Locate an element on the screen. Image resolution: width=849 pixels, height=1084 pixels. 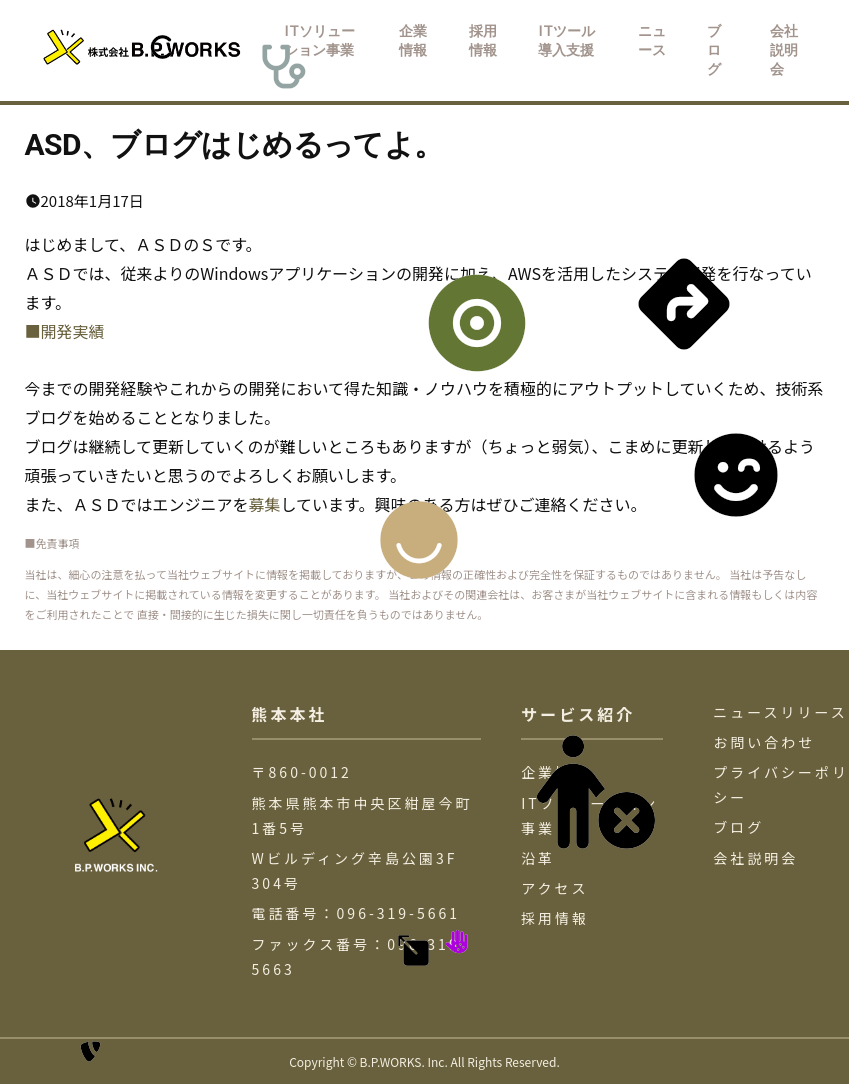
typo3 content management system logo is located at coordinates (90, 1051).